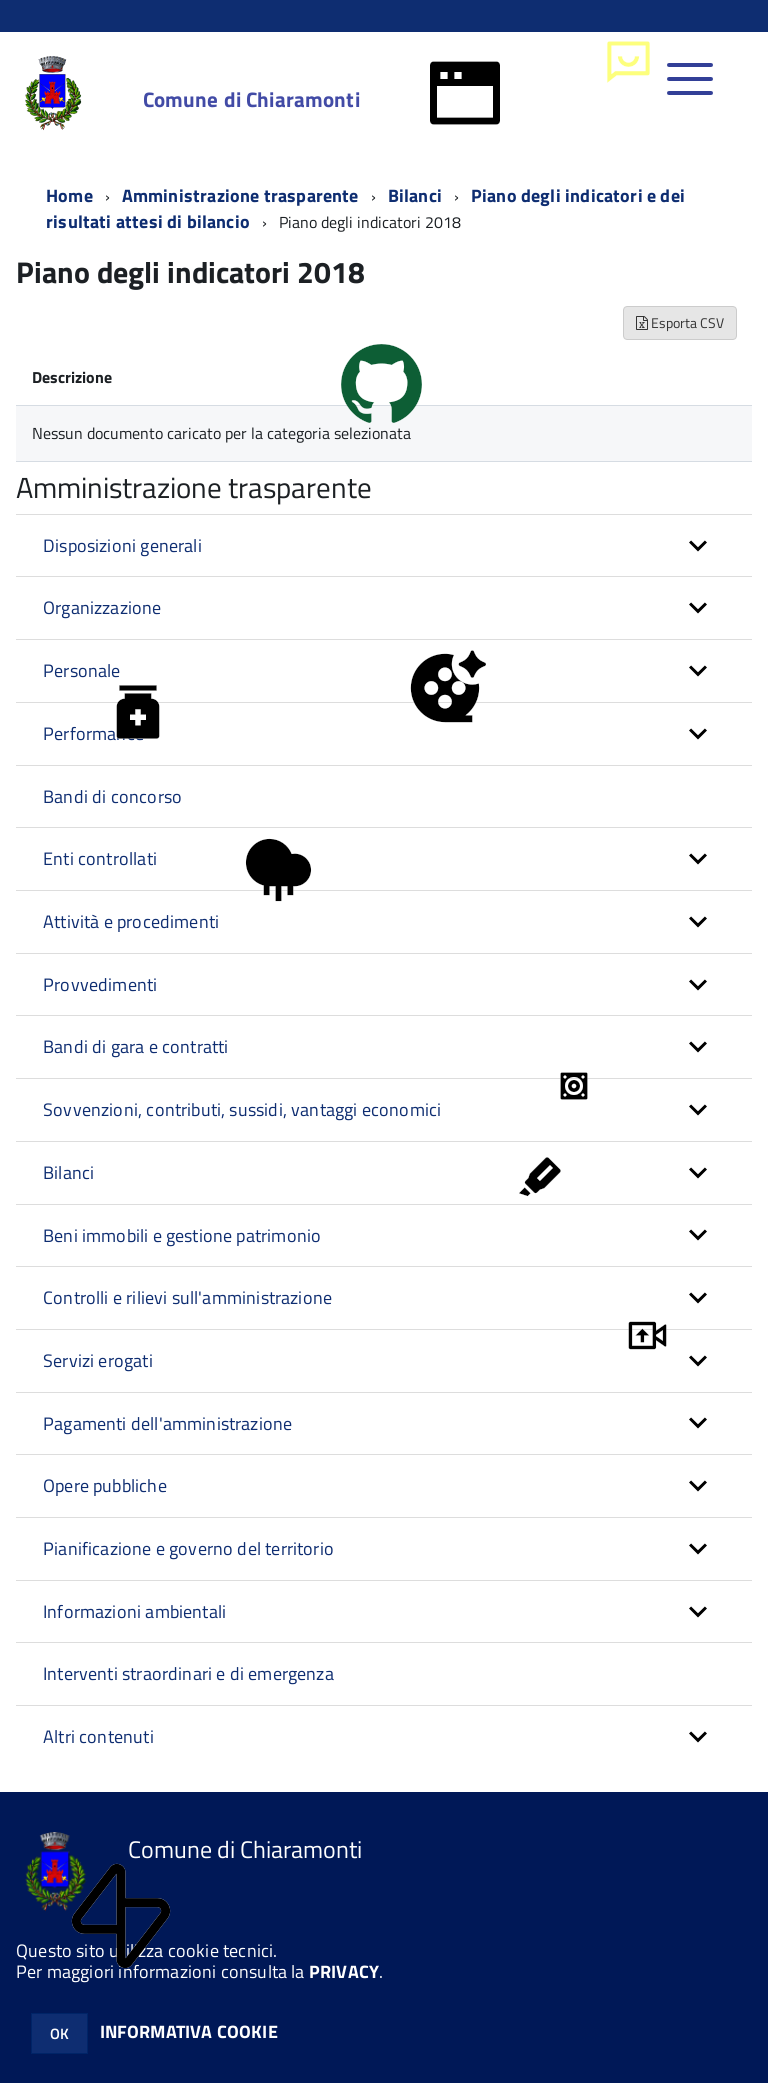 The image size is (768, 2083). I want to click on start a friendly chat or conversation, so click(628, 60).